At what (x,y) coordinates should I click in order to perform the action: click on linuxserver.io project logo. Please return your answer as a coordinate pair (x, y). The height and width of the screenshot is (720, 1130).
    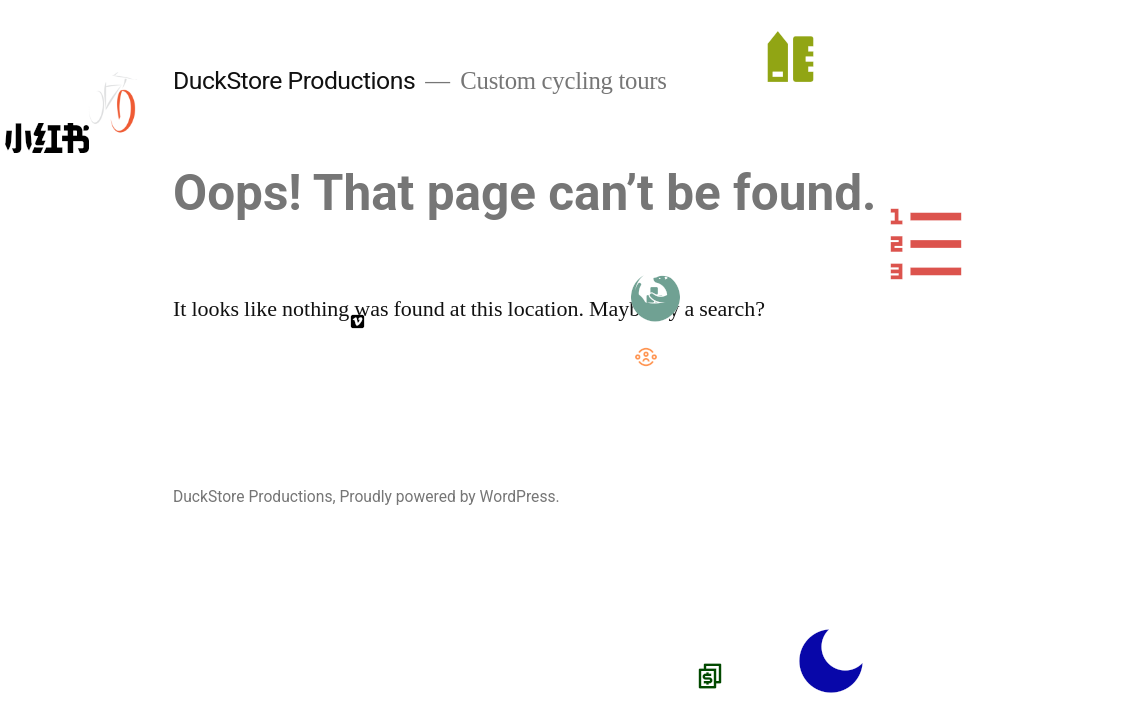
    Looking at the image, I should click on (655, 298).